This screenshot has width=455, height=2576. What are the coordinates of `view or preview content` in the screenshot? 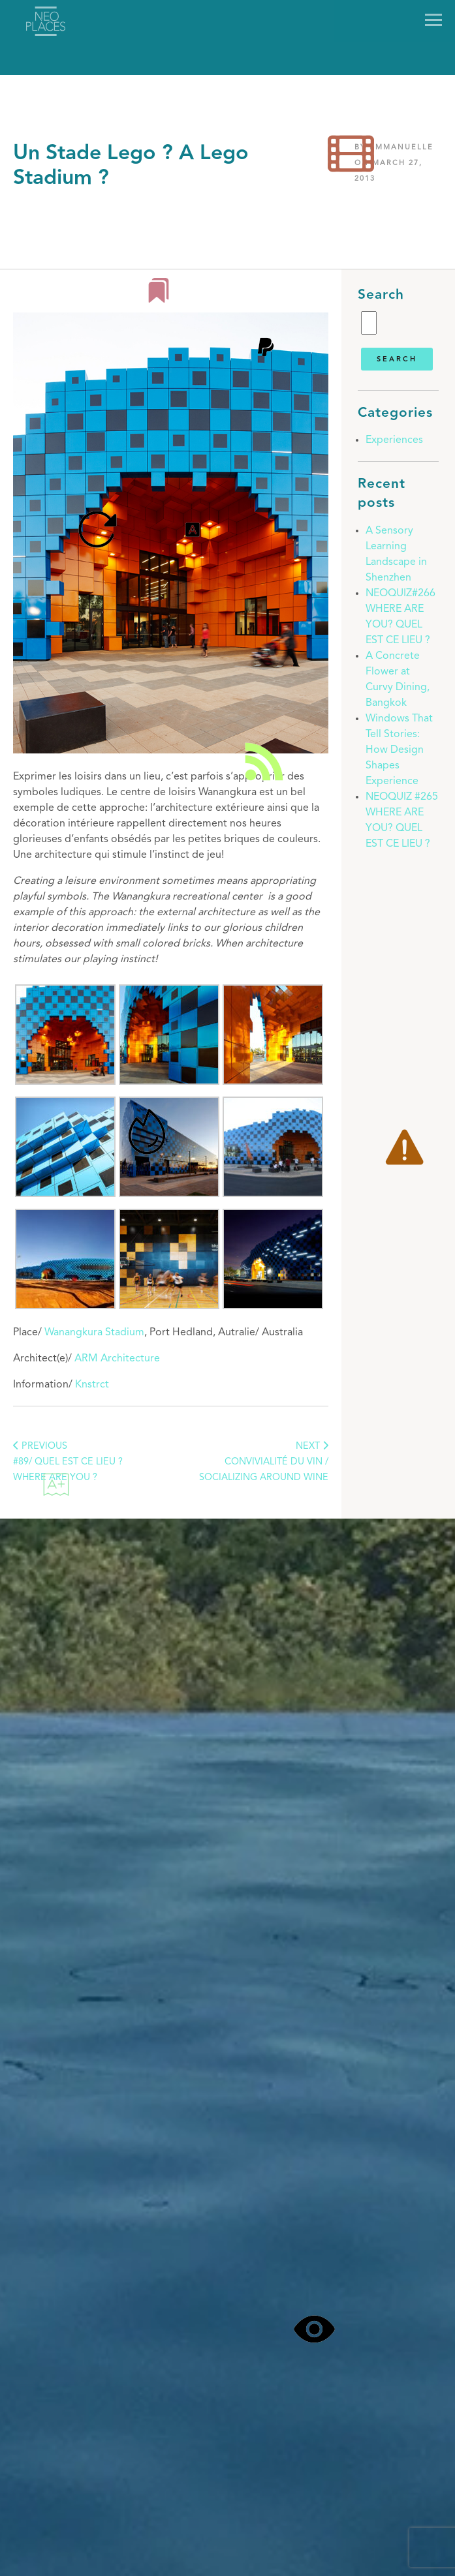 It's located at (314, 2329).